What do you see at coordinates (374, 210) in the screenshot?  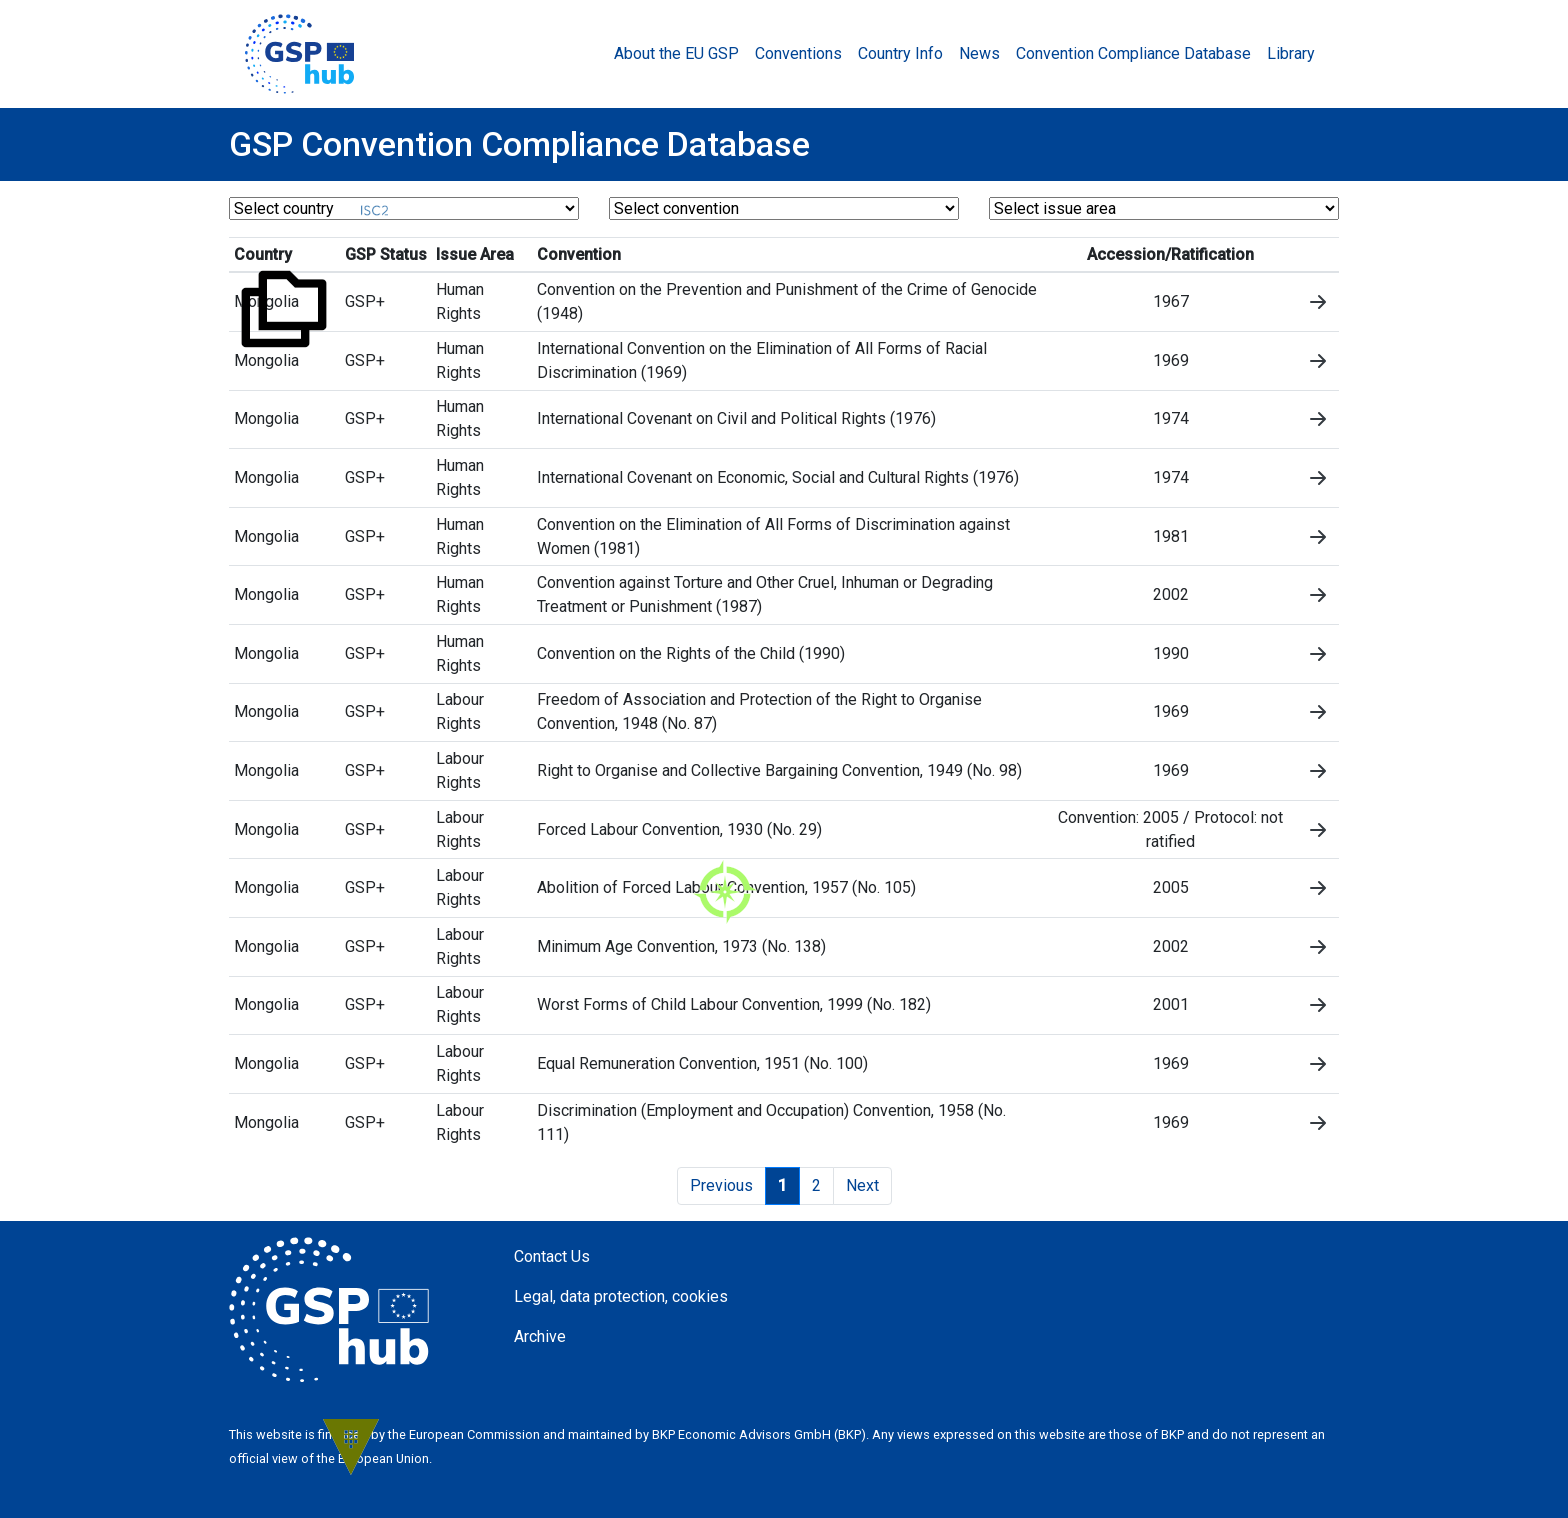 I see `ISC² official logo` at bounding box center [374, 210].